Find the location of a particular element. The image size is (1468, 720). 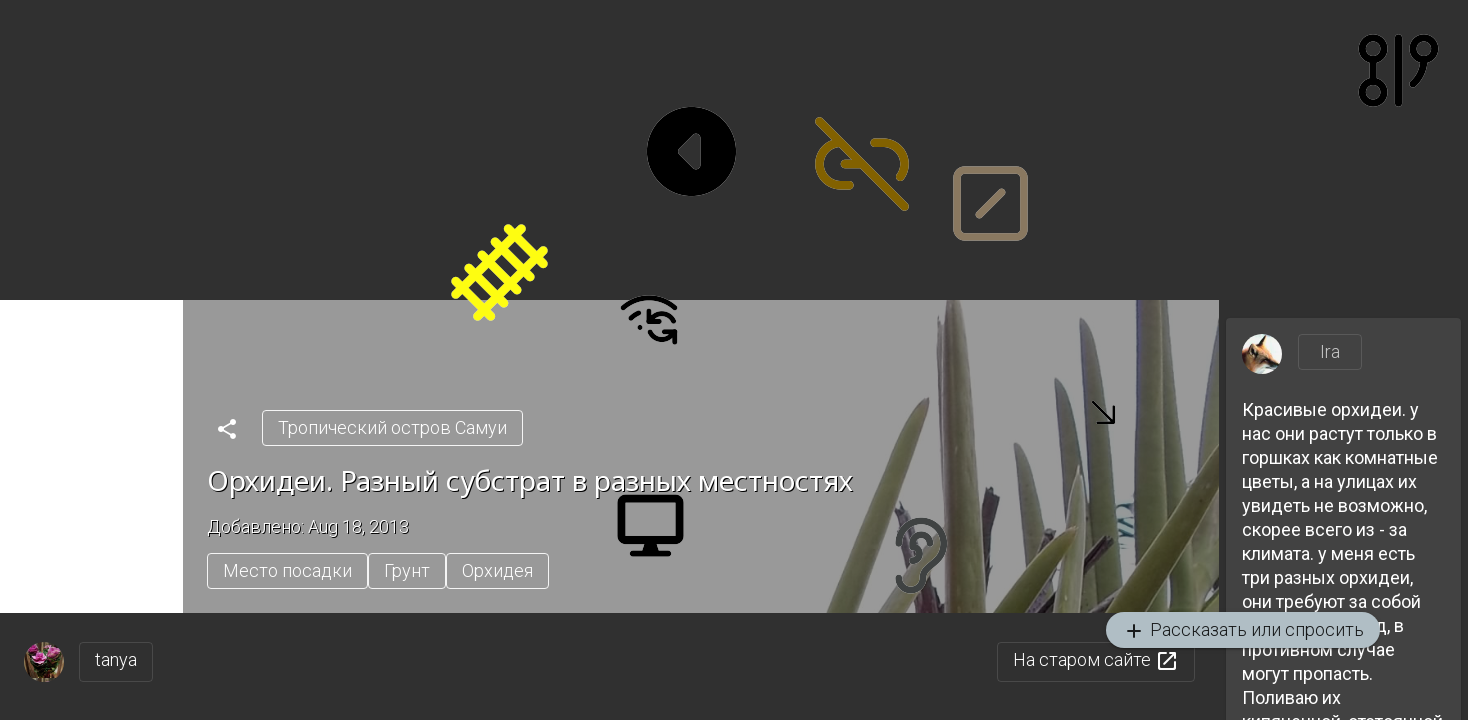

unlink or disconnect items is located at coordinates (862, 164).